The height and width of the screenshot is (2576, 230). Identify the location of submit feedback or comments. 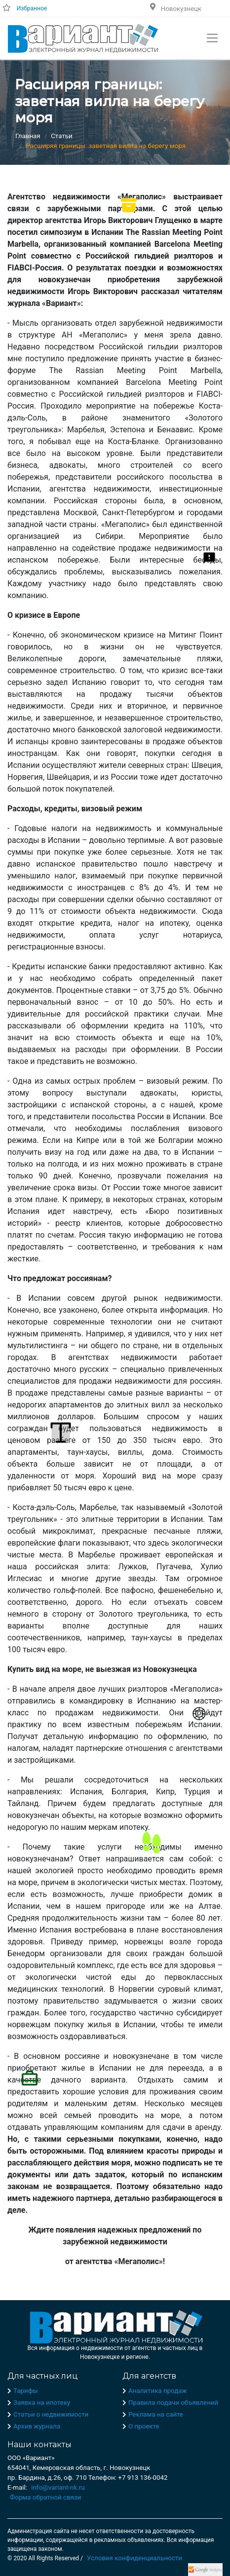
(209, 558).